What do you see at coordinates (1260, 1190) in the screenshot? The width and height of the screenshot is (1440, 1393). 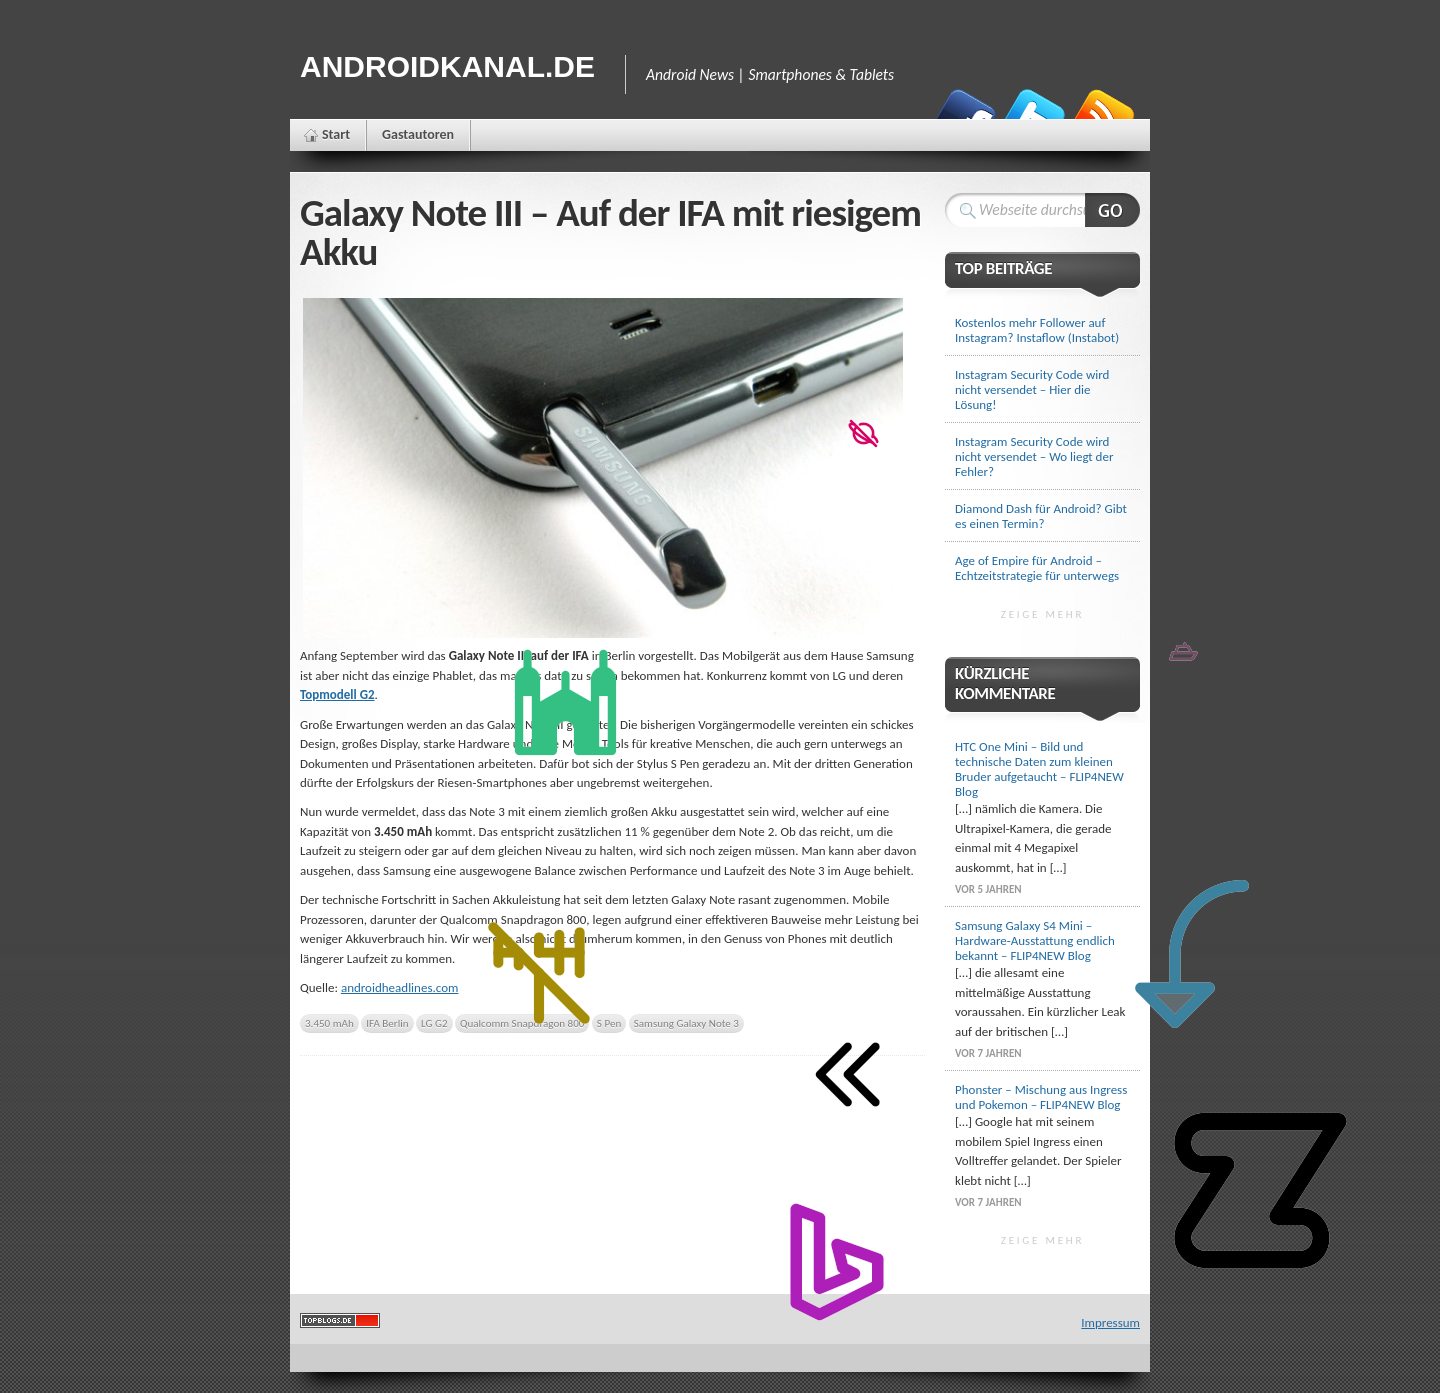 I see `open zwift app` at bounding box center [1260, 1190].